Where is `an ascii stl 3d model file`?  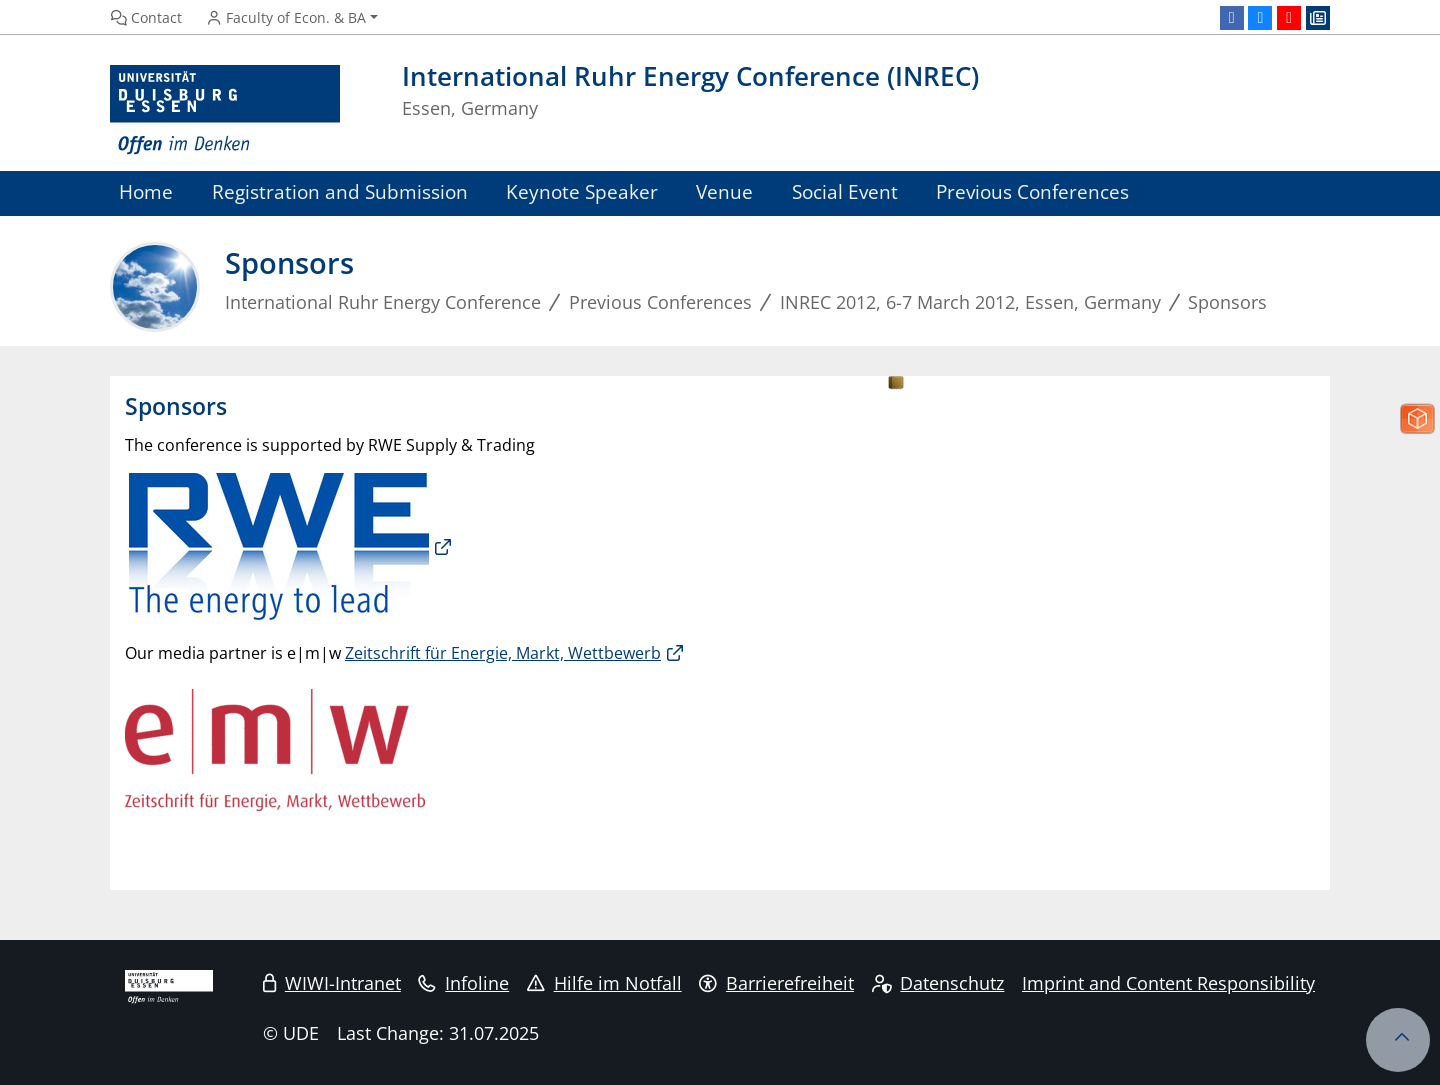 an ascii stl 3d model file is located at coordinates (1417, 417).